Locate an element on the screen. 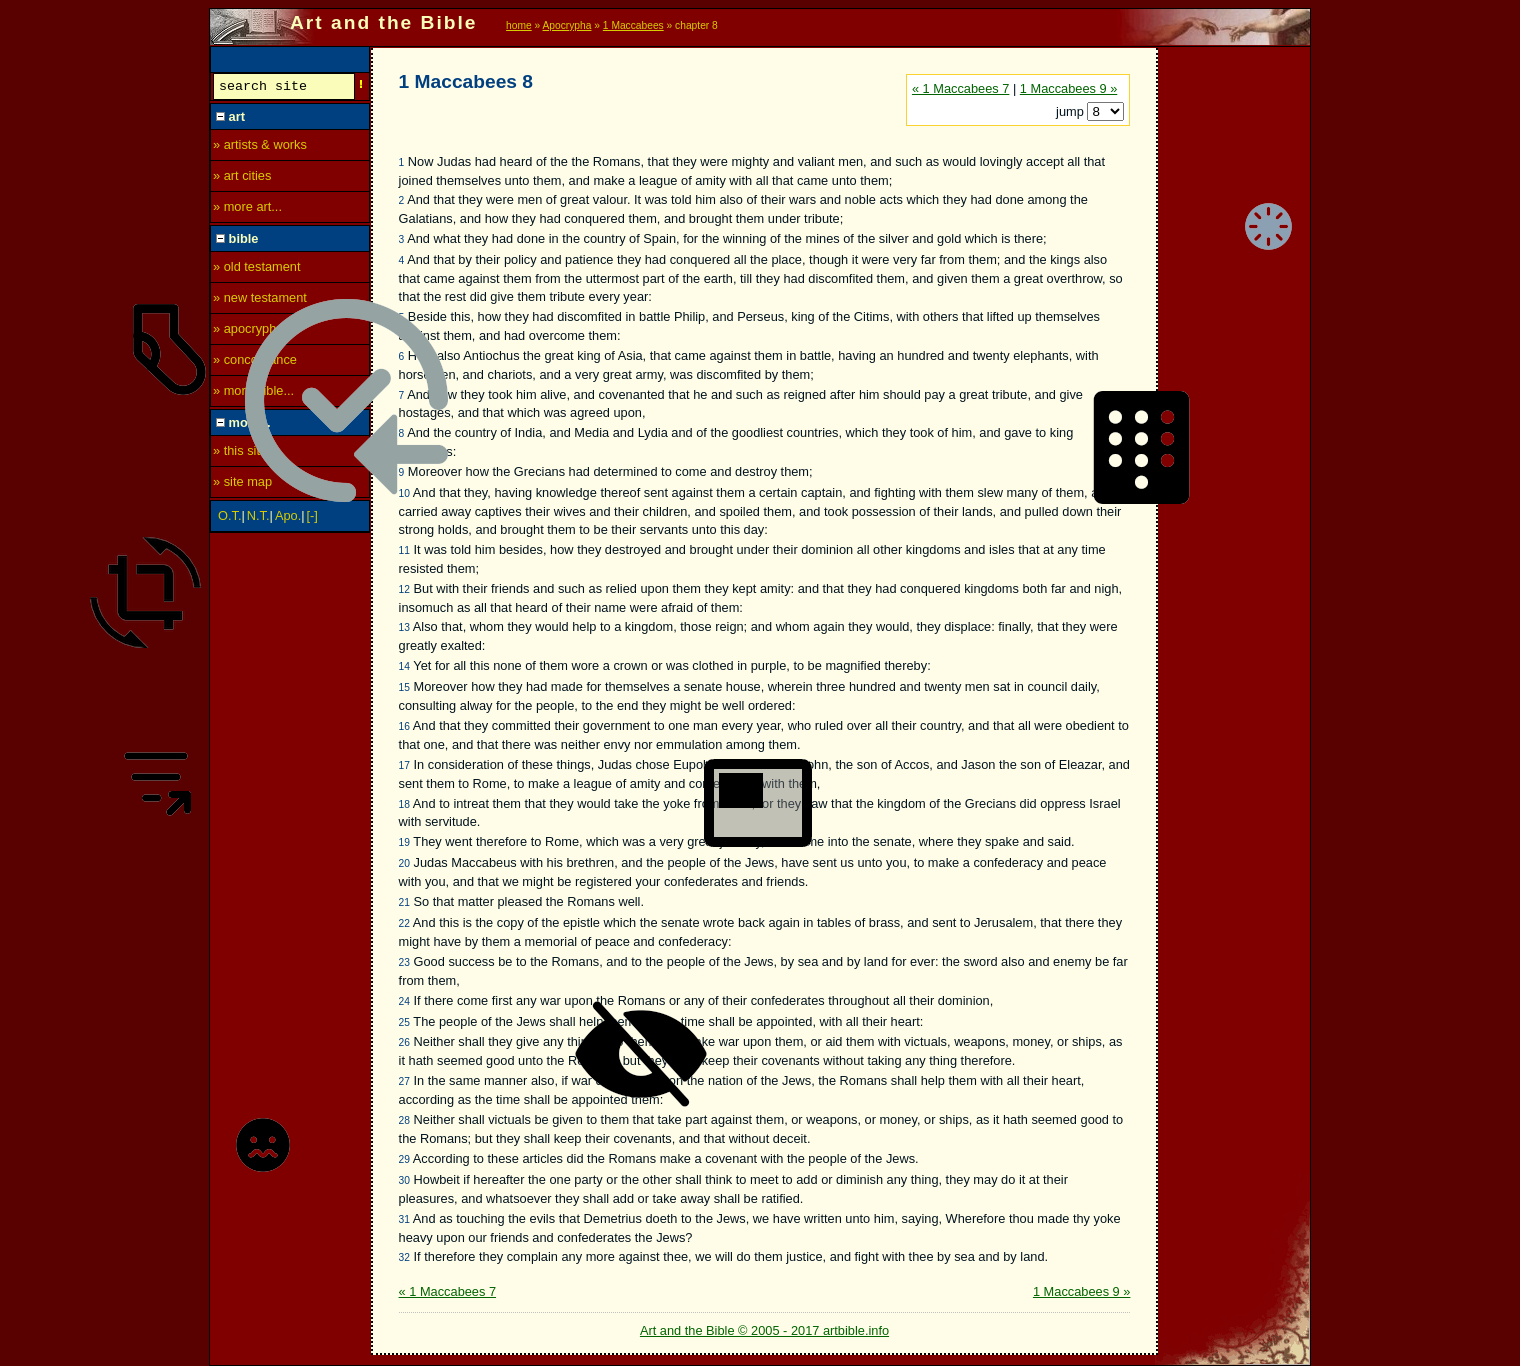  indicates a tracked issue has been closed and completed is located at coordinates (346, 400).